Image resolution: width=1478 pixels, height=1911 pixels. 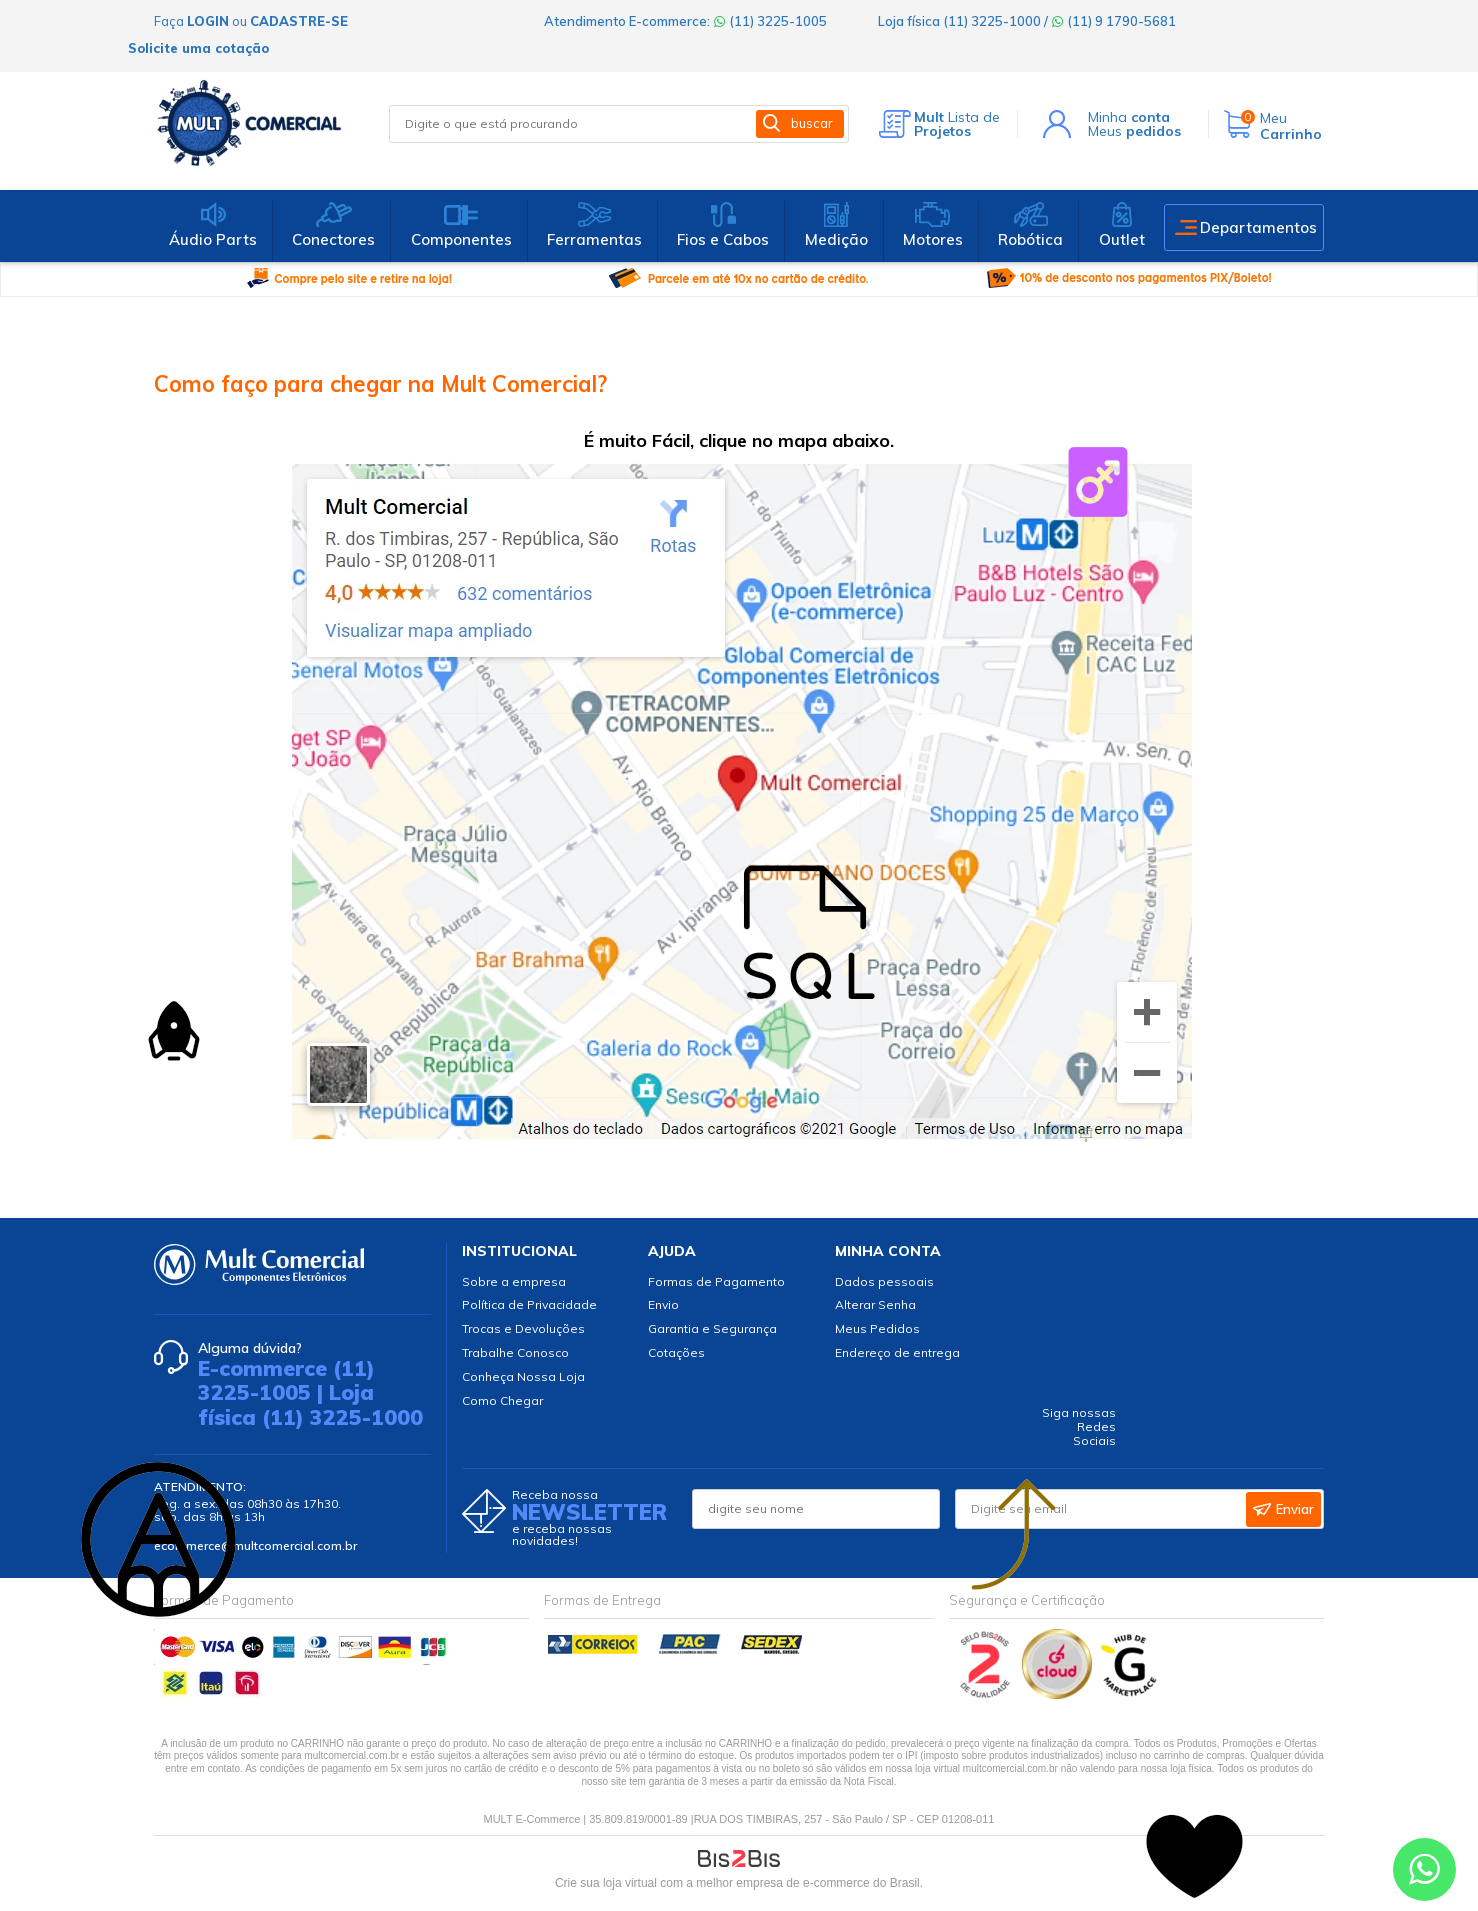 I want to click on edit your profile, so click(x=158, y=1539).